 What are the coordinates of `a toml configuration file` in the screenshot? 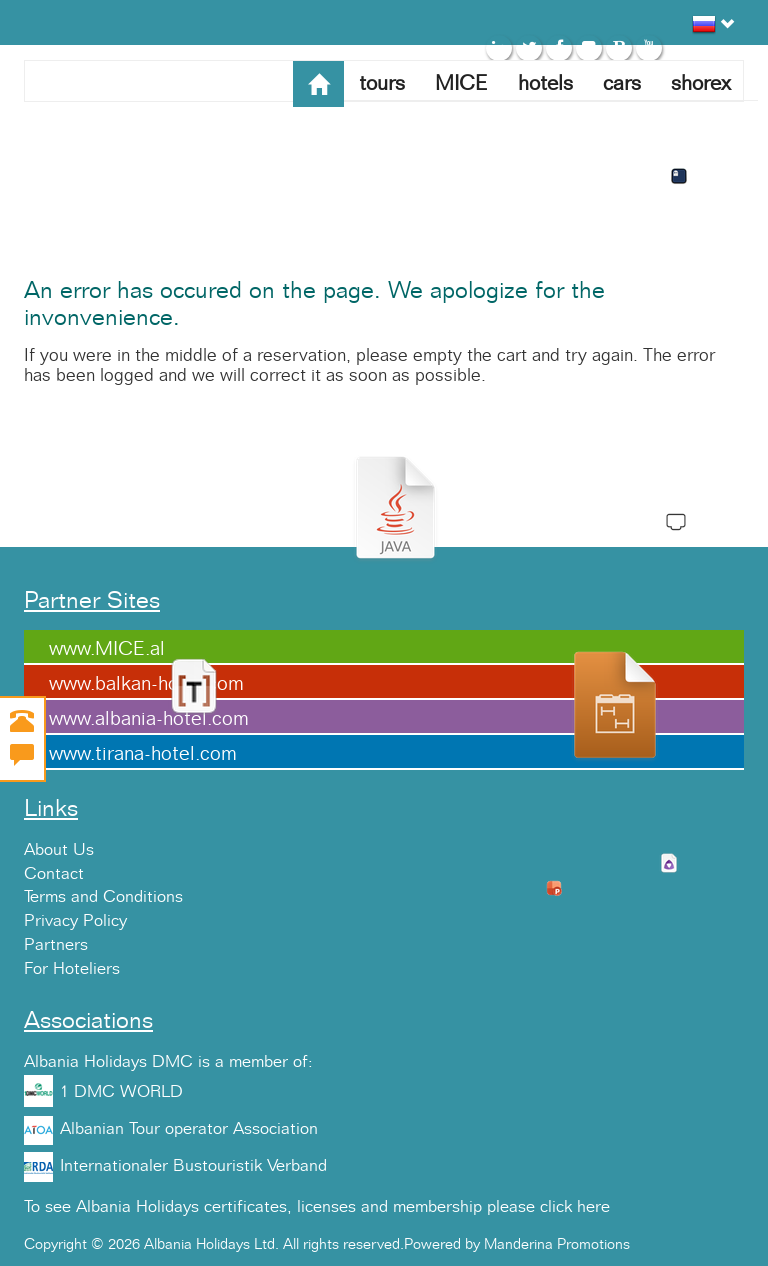 It's located at (194, 686).